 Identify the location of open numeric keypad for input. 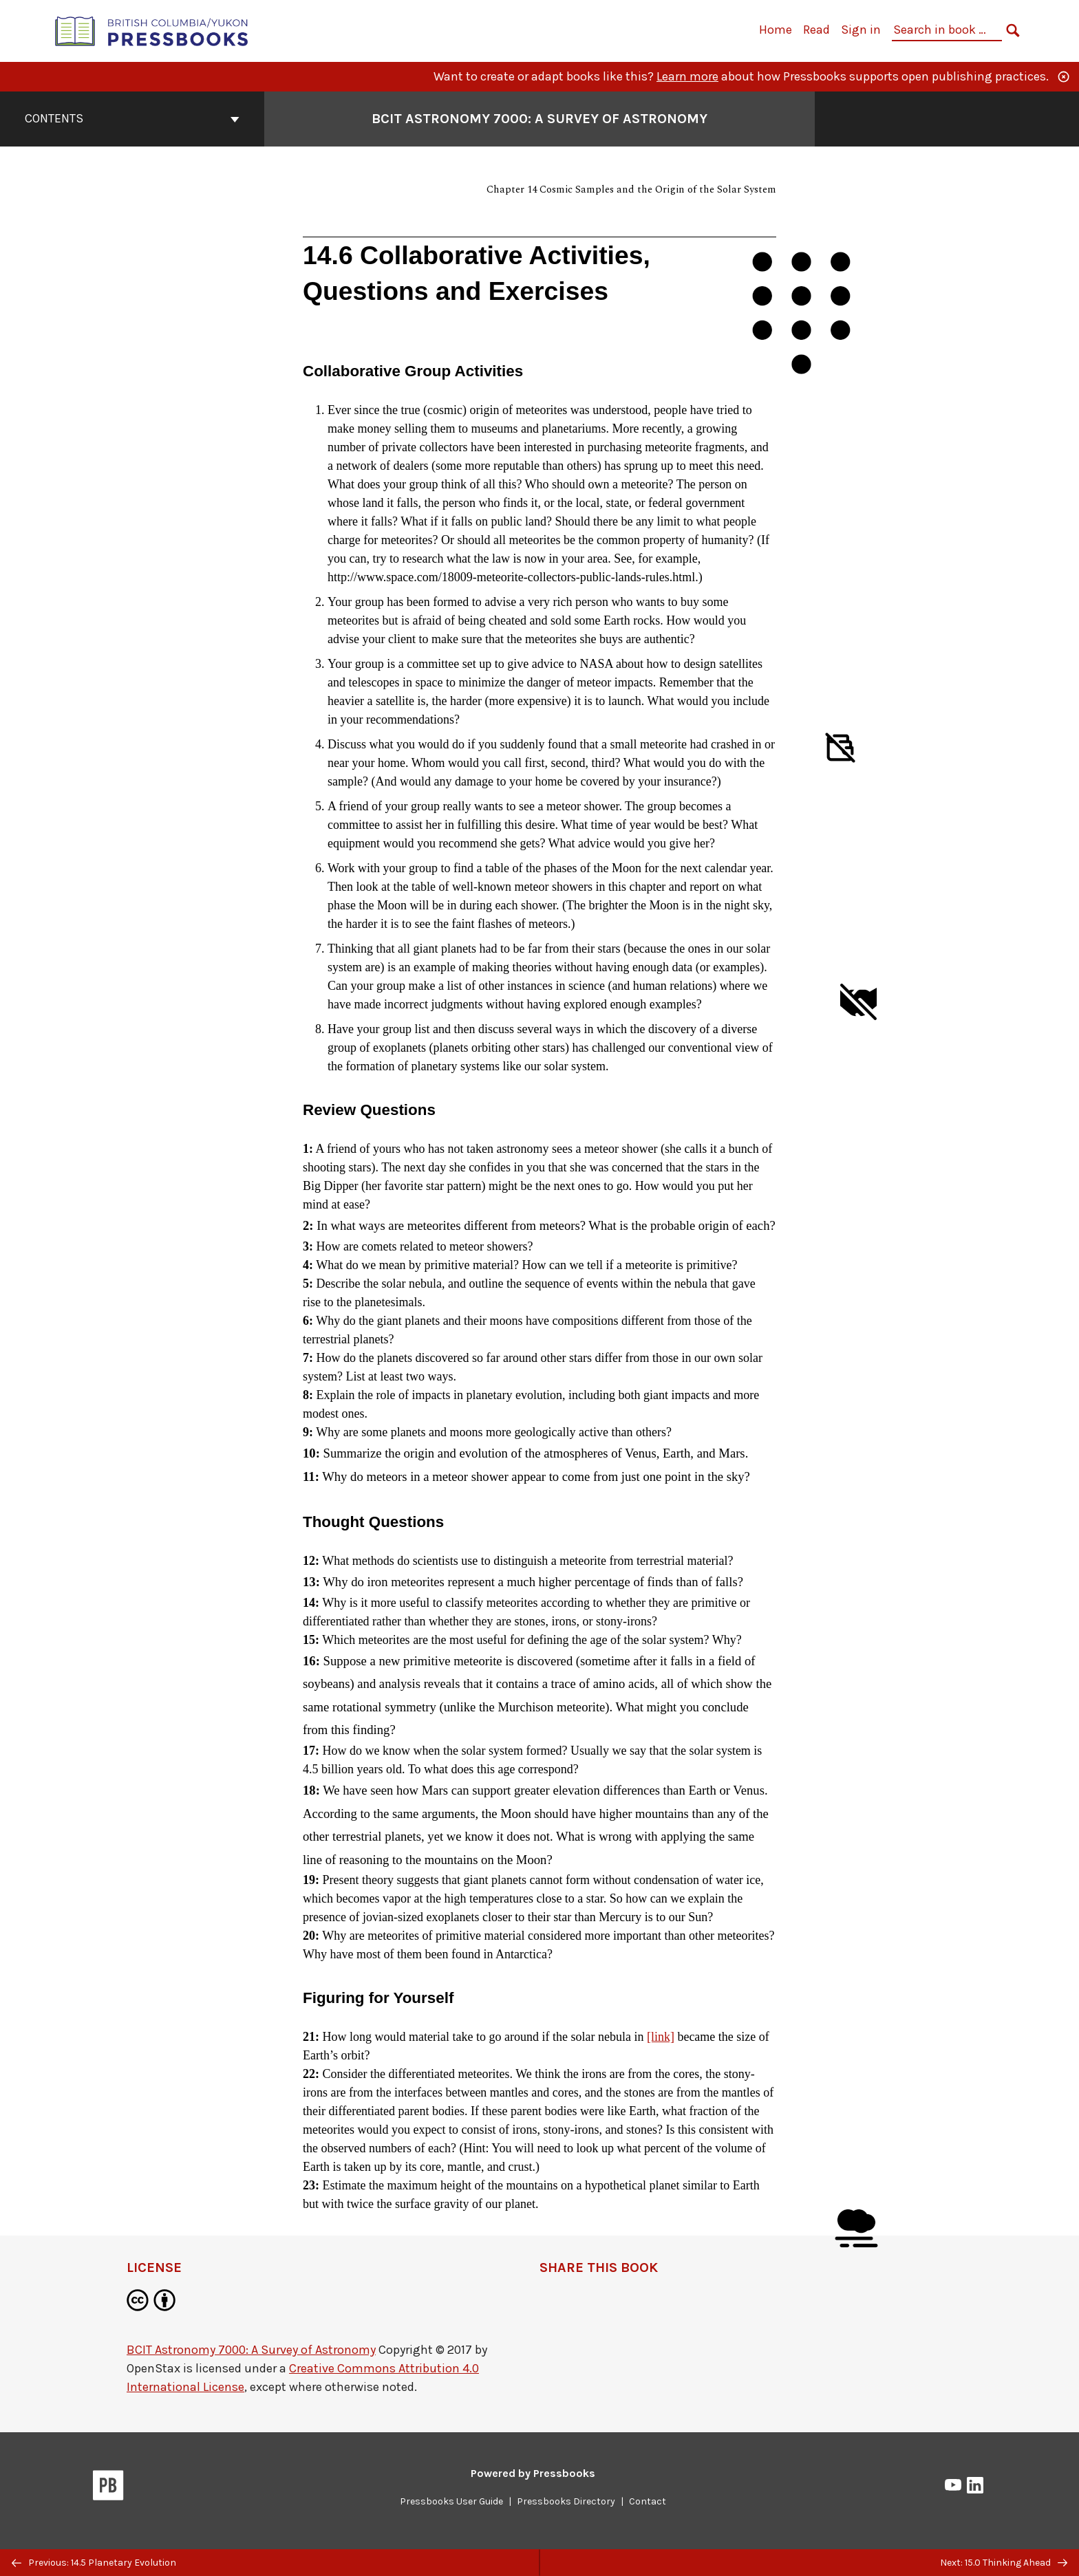
(801, 310).